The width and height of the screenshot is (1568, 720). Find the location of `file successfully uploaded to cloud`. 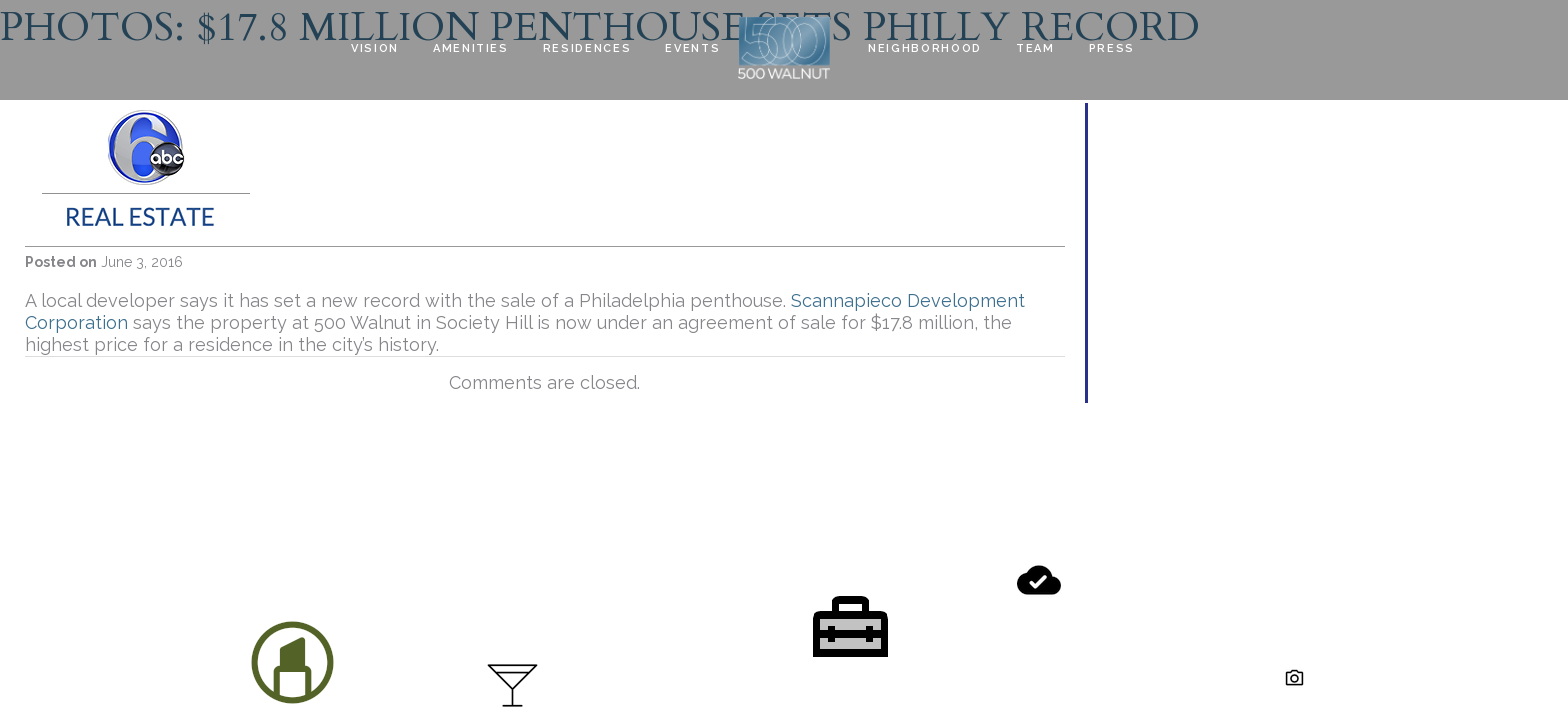

file successfully uploaded to cloud is located at coordinates (1039, 580).